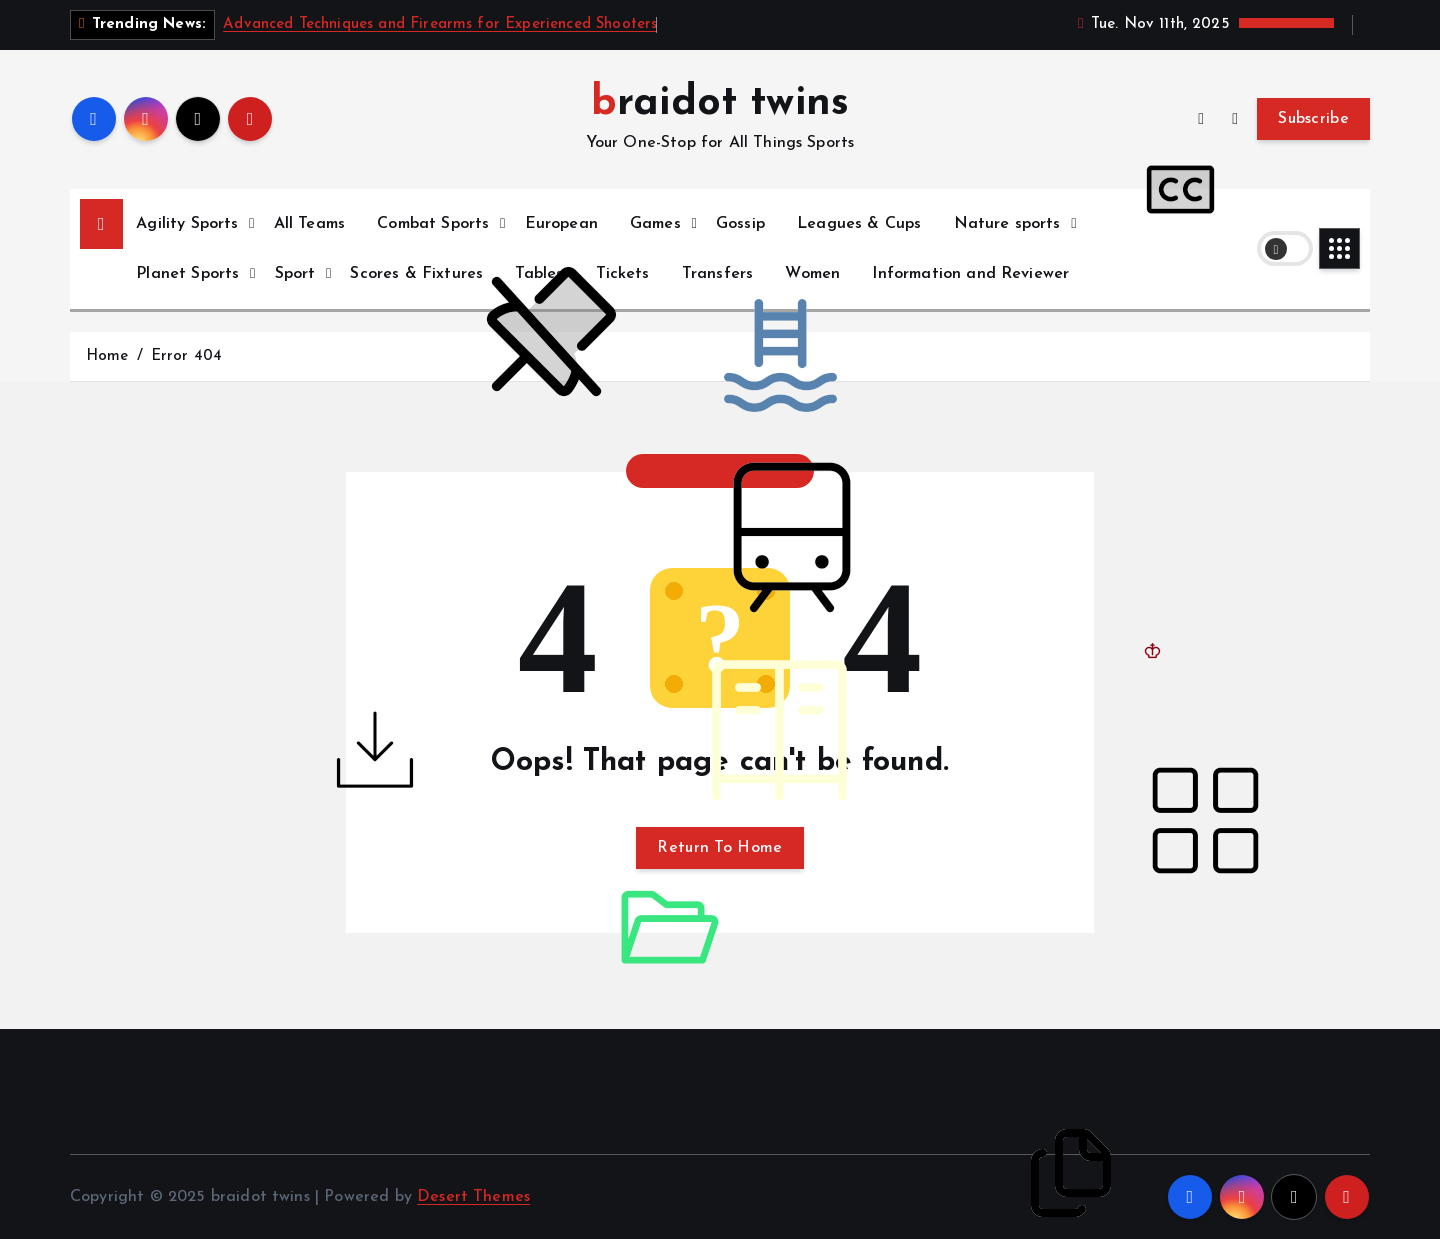 The width and height of the screenshot is (1440, 1239). I want to click on open folder to view contents, so click(666, 925).